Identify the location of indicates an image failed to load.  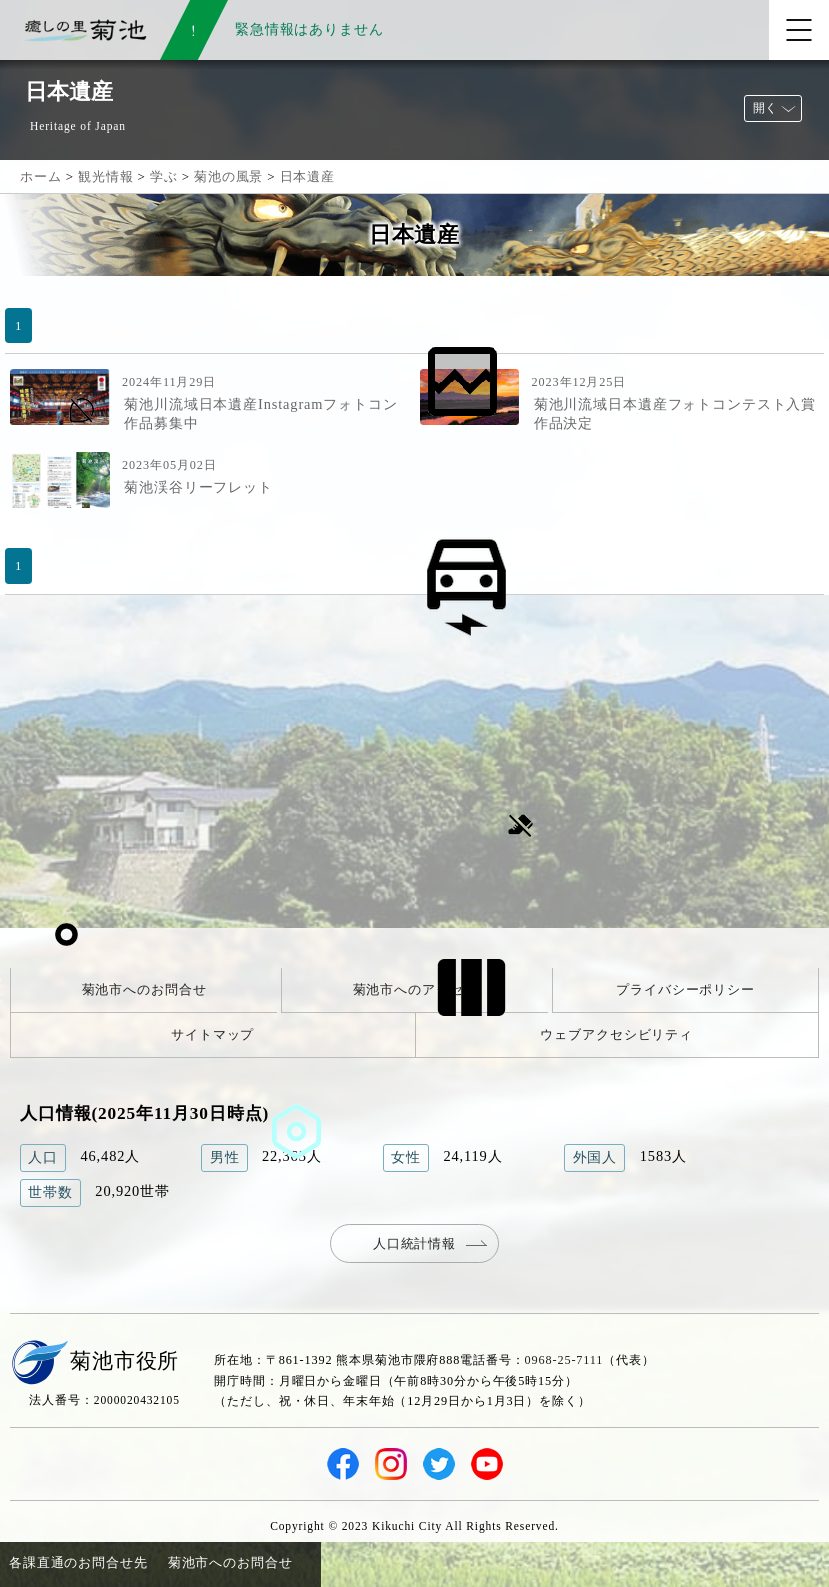
(462, 381).